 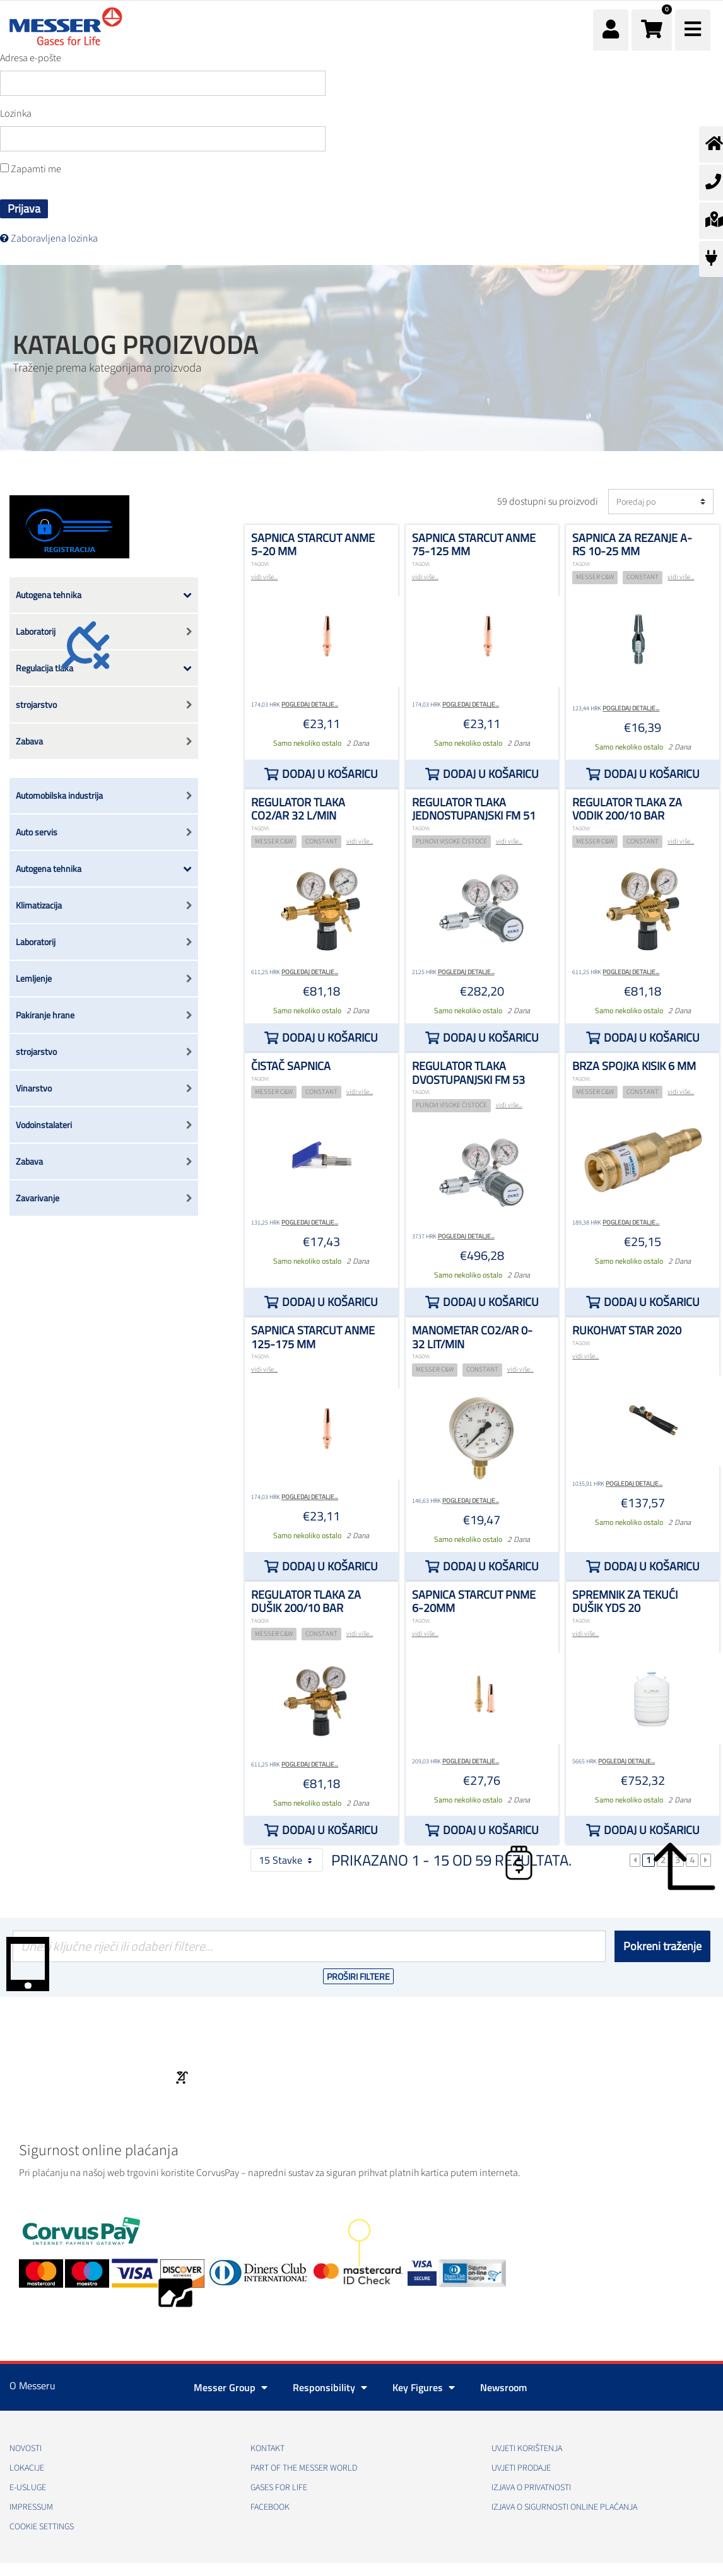 What do you see at coordinates (85, 645) in the screenshot?
I see `disconnected or unplugged device` at bounding box center [85, 645].